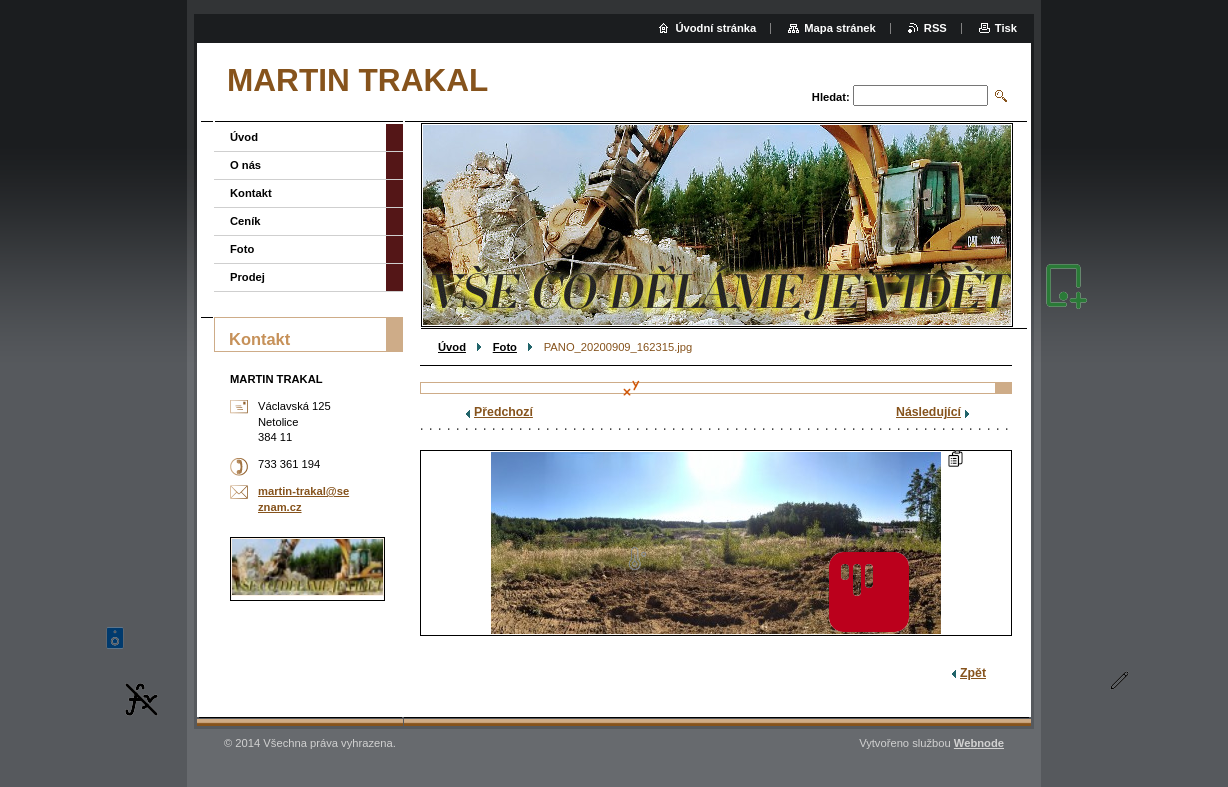  Describe the element at coordinates (630, 389) in the screenshot. I see `calculate x raised to the power of y` at that location.